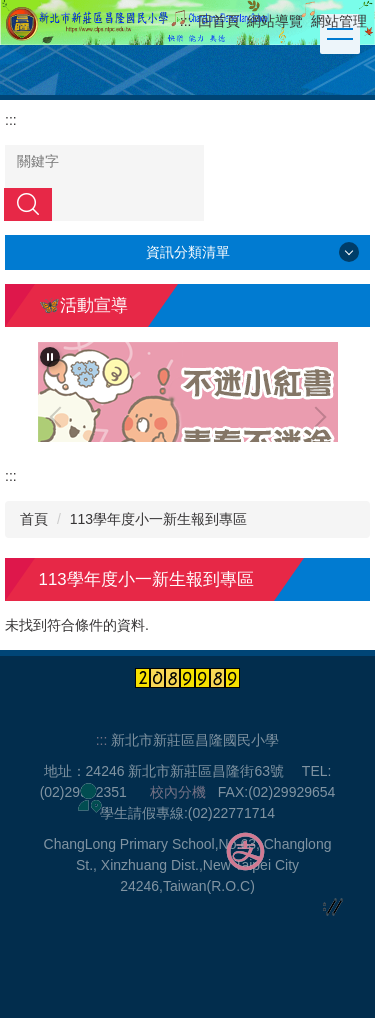 The image size is (375, 1018). What do you see at coordinates (333, 907) in the screenshot?
I see `visit curl website or documentation` at bounding box center [333, 907].